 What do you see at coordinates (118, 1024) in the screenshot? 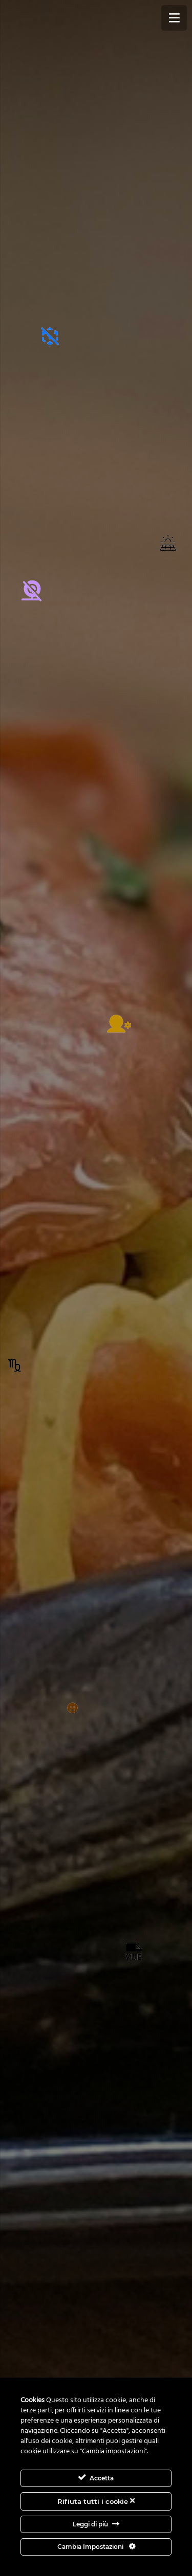
I see `access user settings or preferences` at bounding box center [118, 1024].